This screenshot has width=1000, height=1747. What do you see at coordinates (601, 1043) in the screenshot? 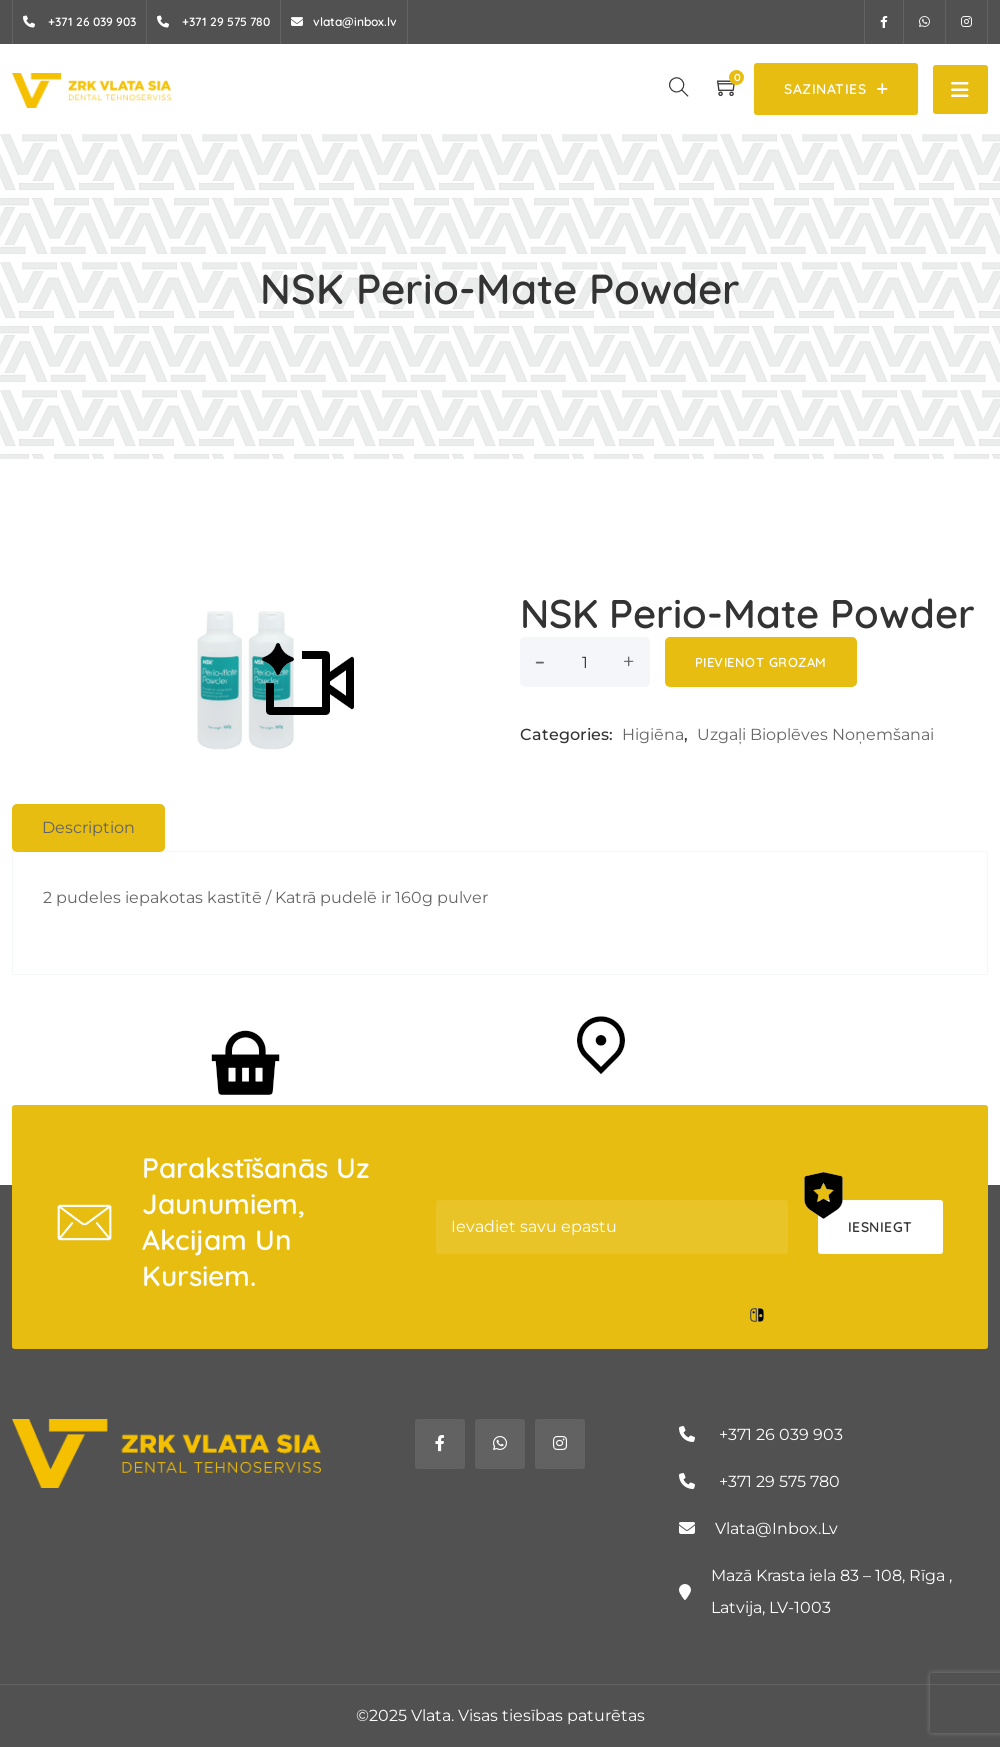
I see `view or select a location on the map` at bounding box center [601, 1043].